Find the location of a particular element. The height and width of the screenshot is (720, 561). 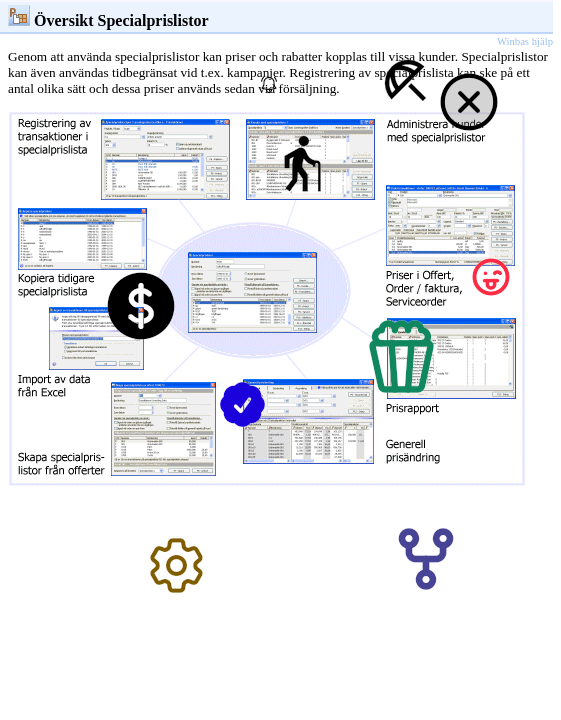

add a playful or silly reaction is located at coordinates (491, 277).